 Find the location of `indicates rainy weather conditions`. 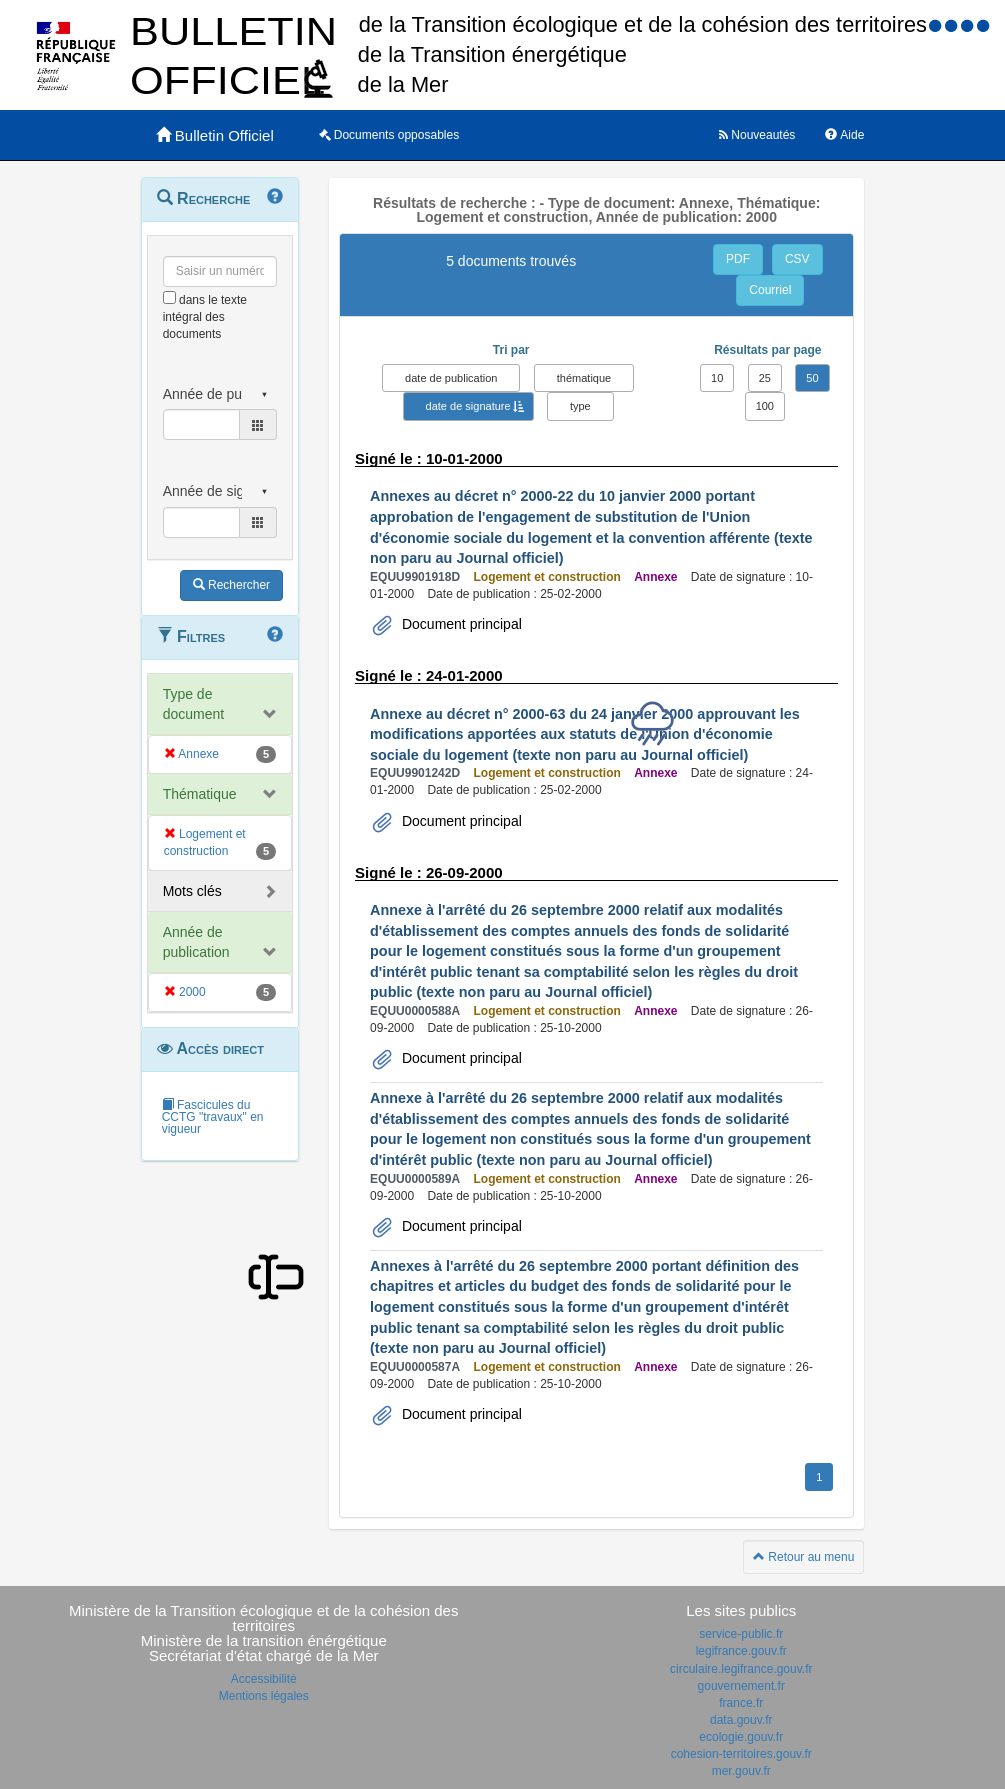

indicates rainy weather conditions is located at coordinates (652, 723).